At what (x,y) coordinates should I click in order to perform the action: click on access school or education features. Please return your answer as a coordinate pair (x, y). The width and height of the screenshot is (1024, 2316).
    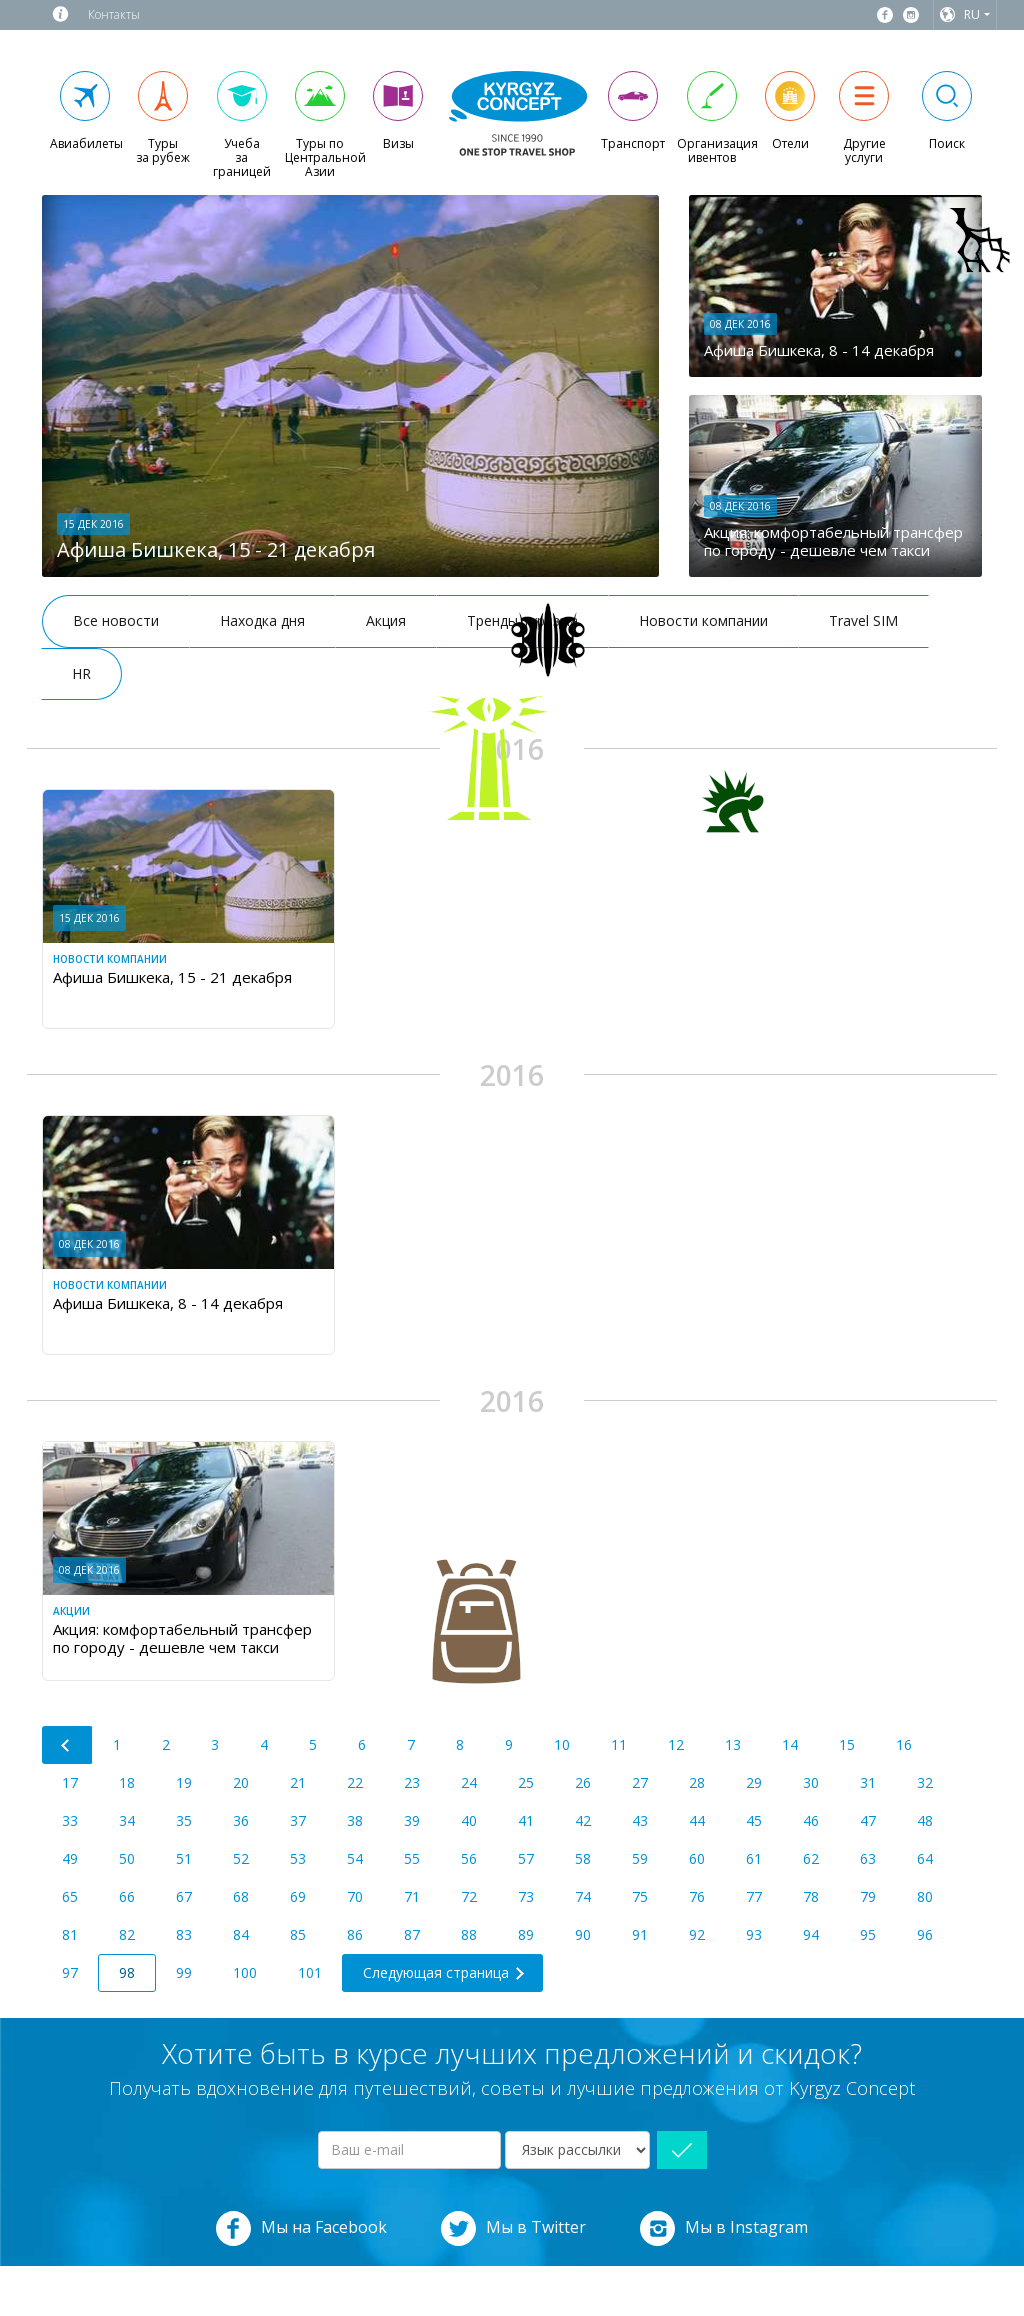
    Looking at the image, I should click on (476, 1620).